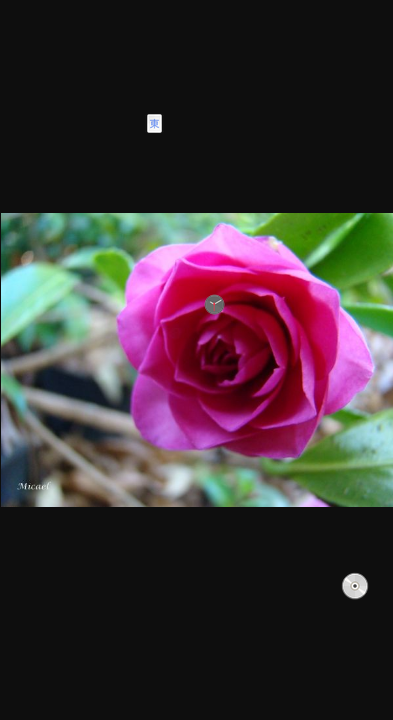 The width and height of the screenshot is (393, 720). Describe the element at coordinates (214, 304) in the screenshot. I see `open the clocks app` at that location.